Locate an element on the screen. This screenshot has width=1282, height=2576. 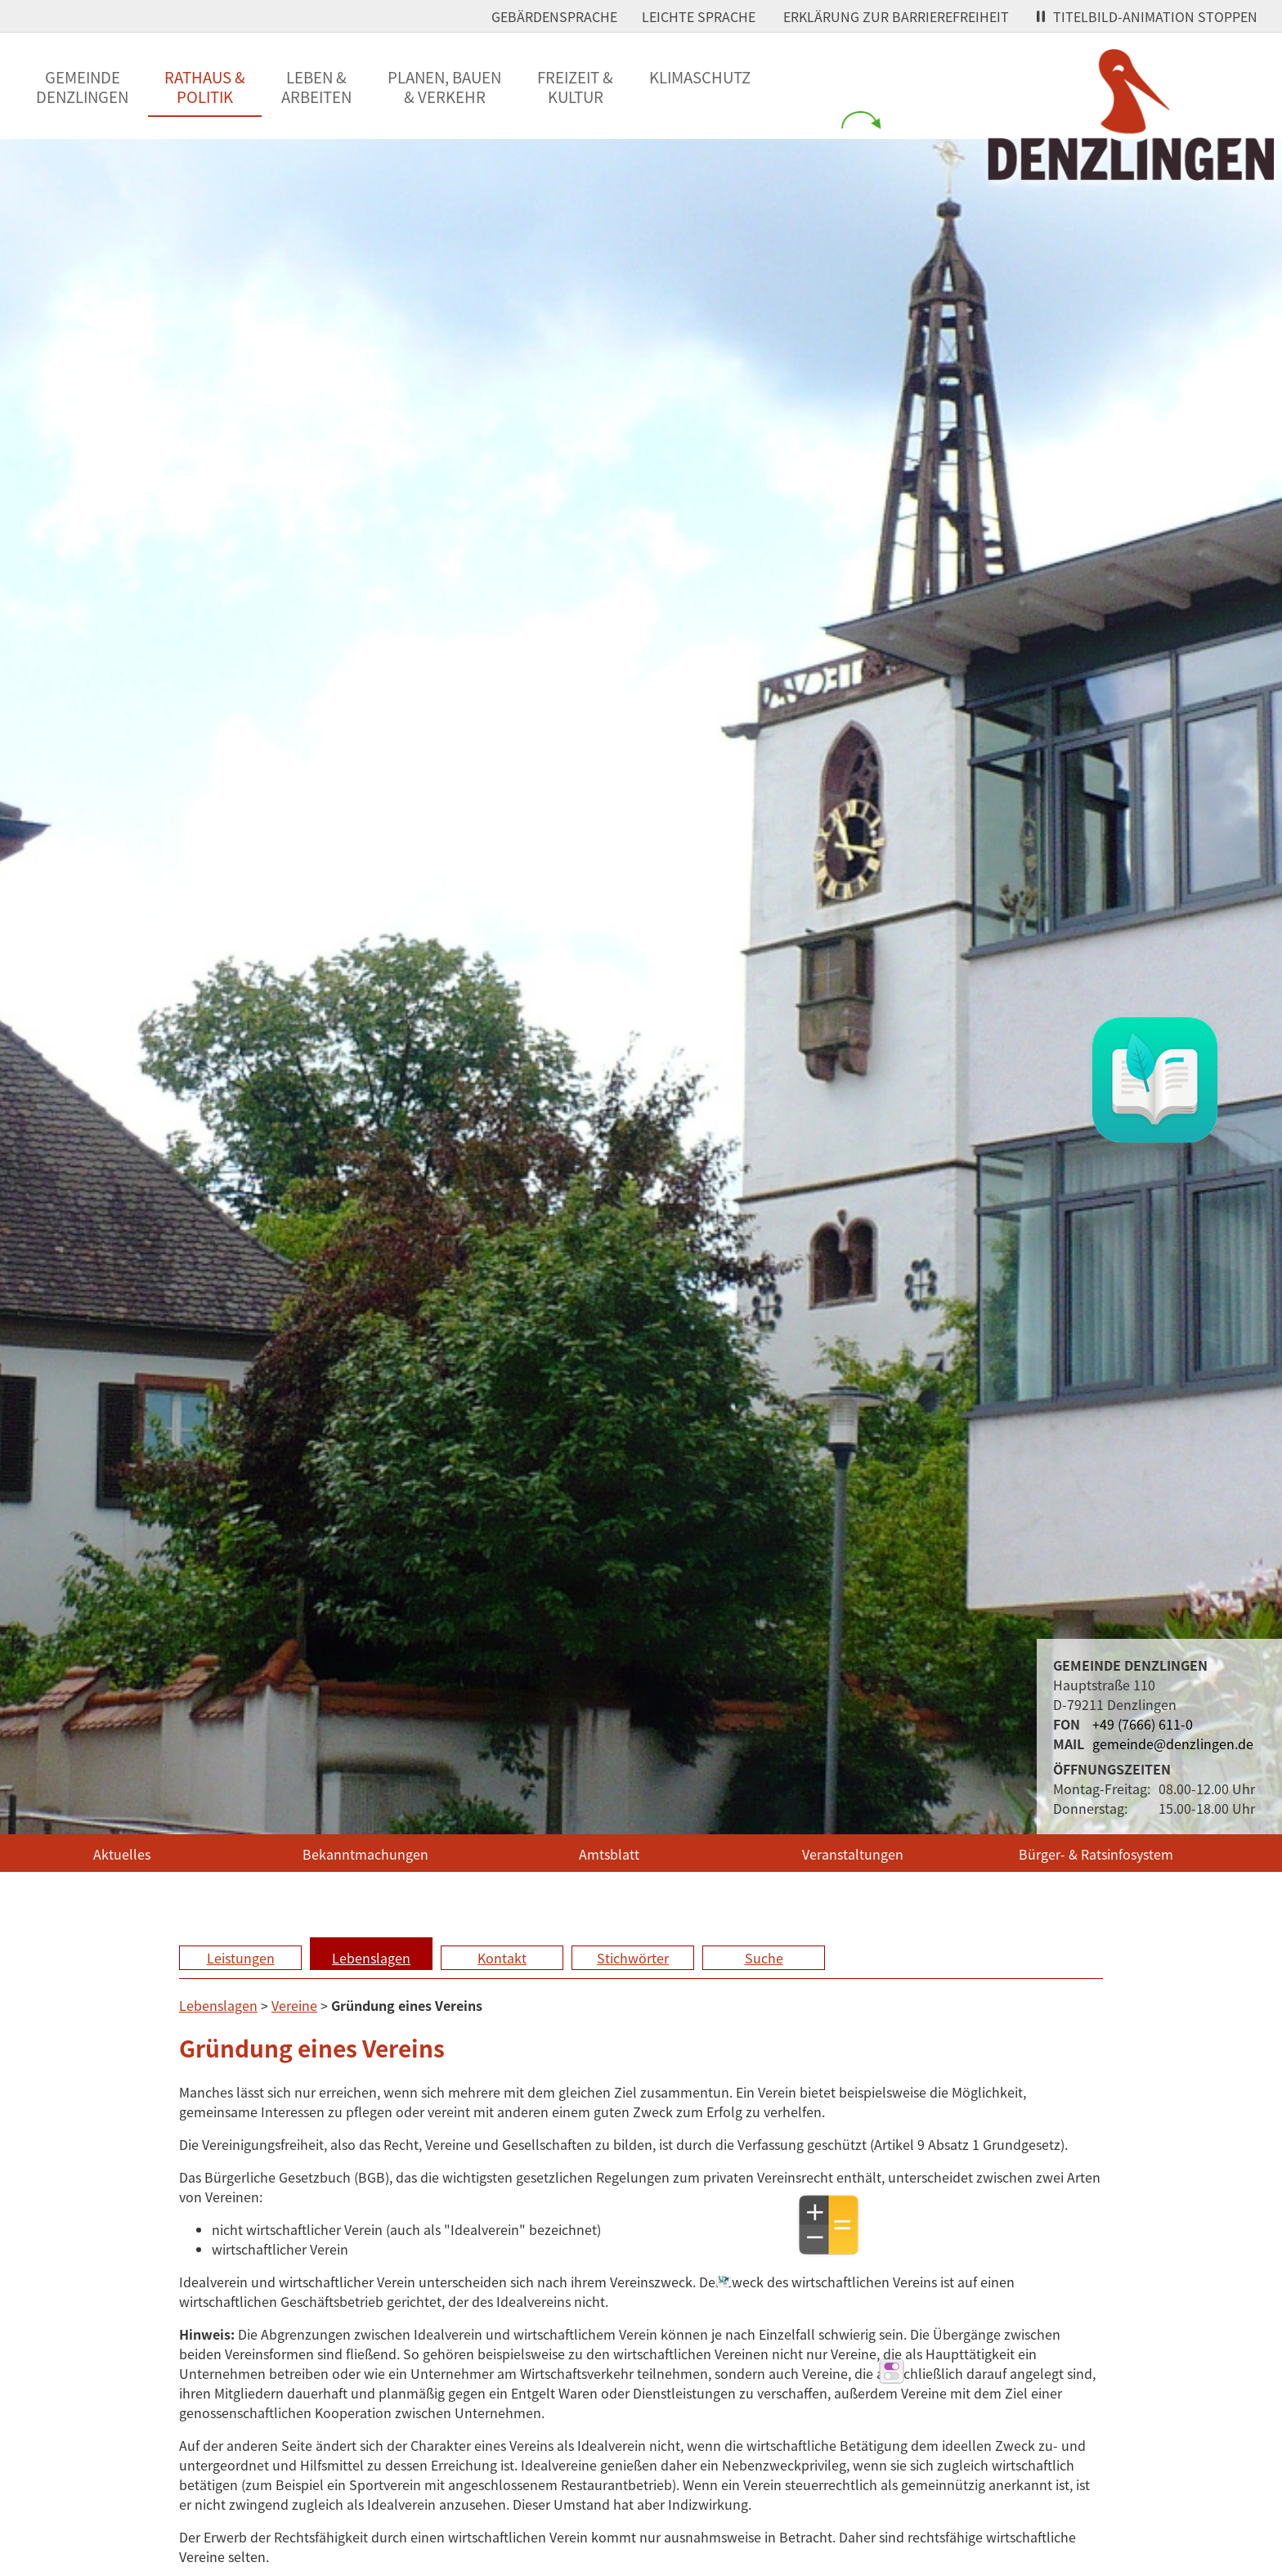
open barrier app for keyboard and mouse sharing is located at coordinates (724, 2280).